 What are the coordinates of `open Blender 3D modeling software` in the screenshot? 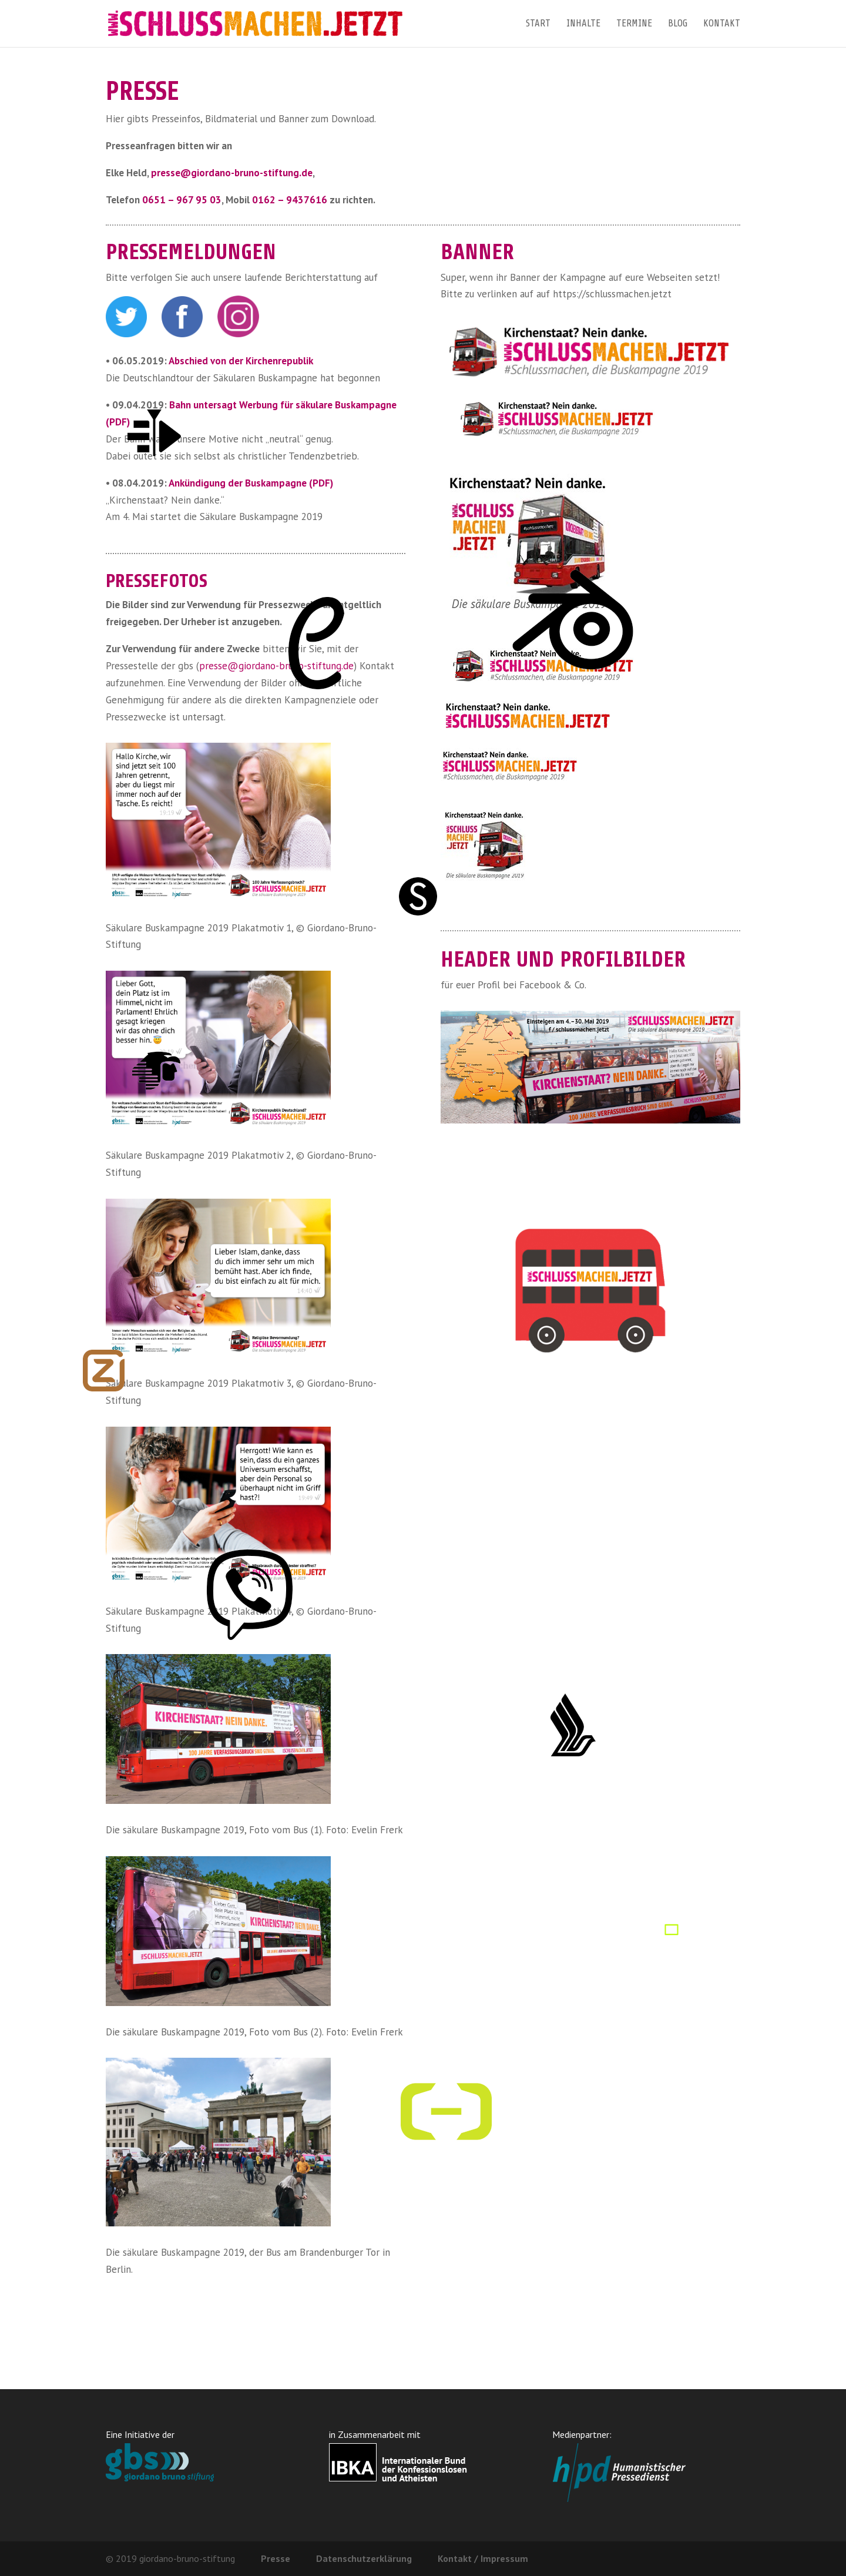 It's located at (573, 622).